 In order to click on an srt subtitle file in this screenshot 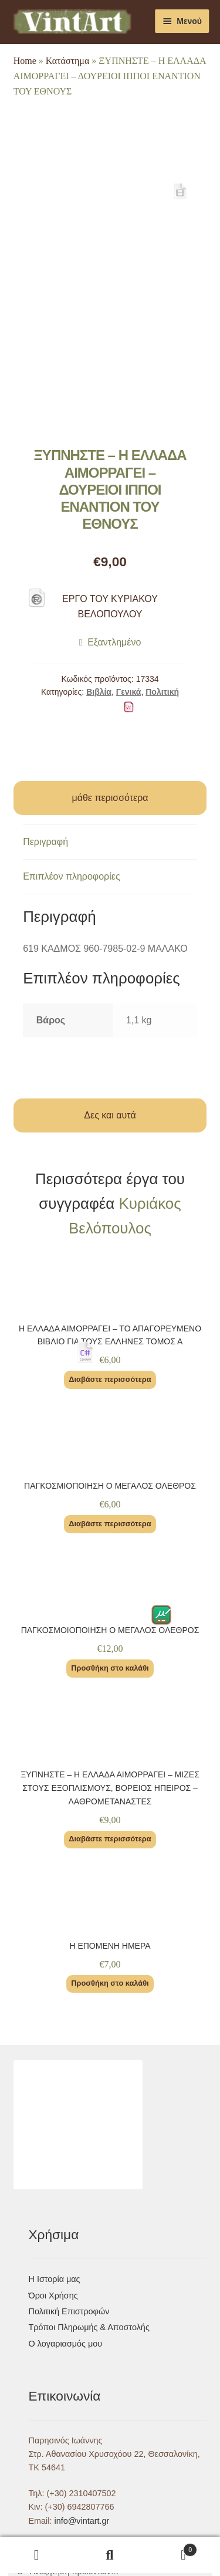, I will do `click(180, 191)`.